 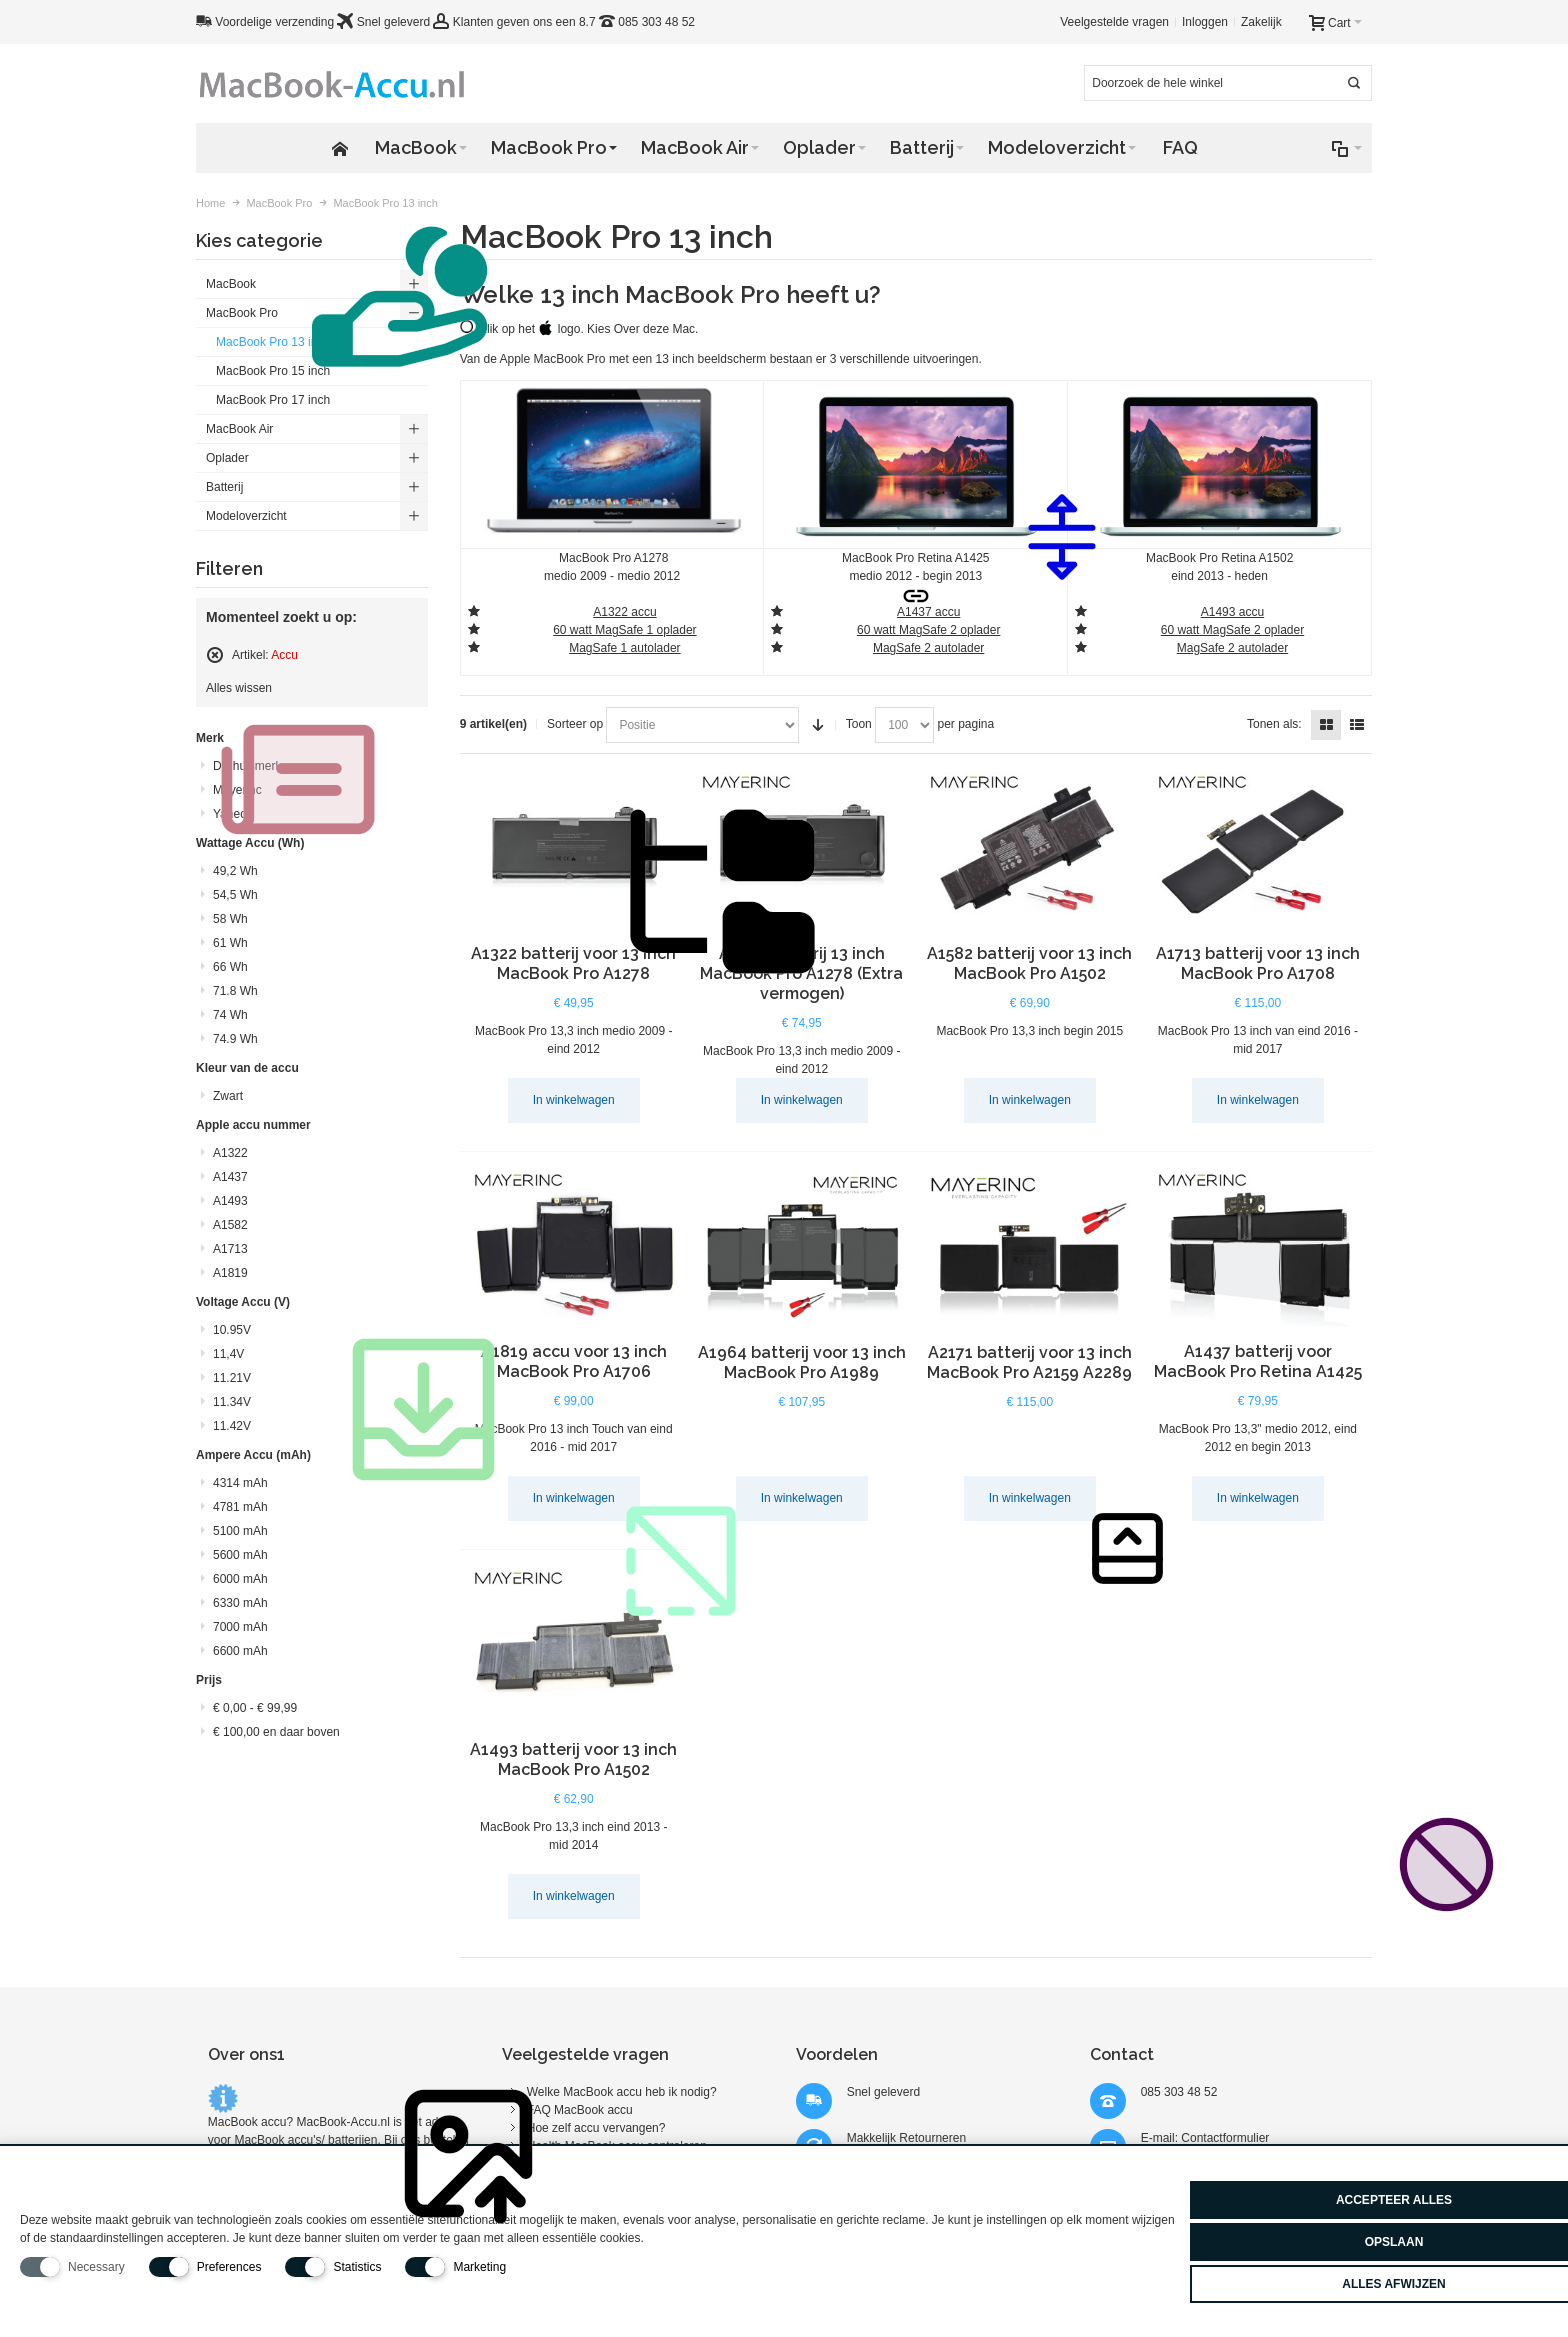 I want to click on view news articles or updates, so click(x=303, y=779).